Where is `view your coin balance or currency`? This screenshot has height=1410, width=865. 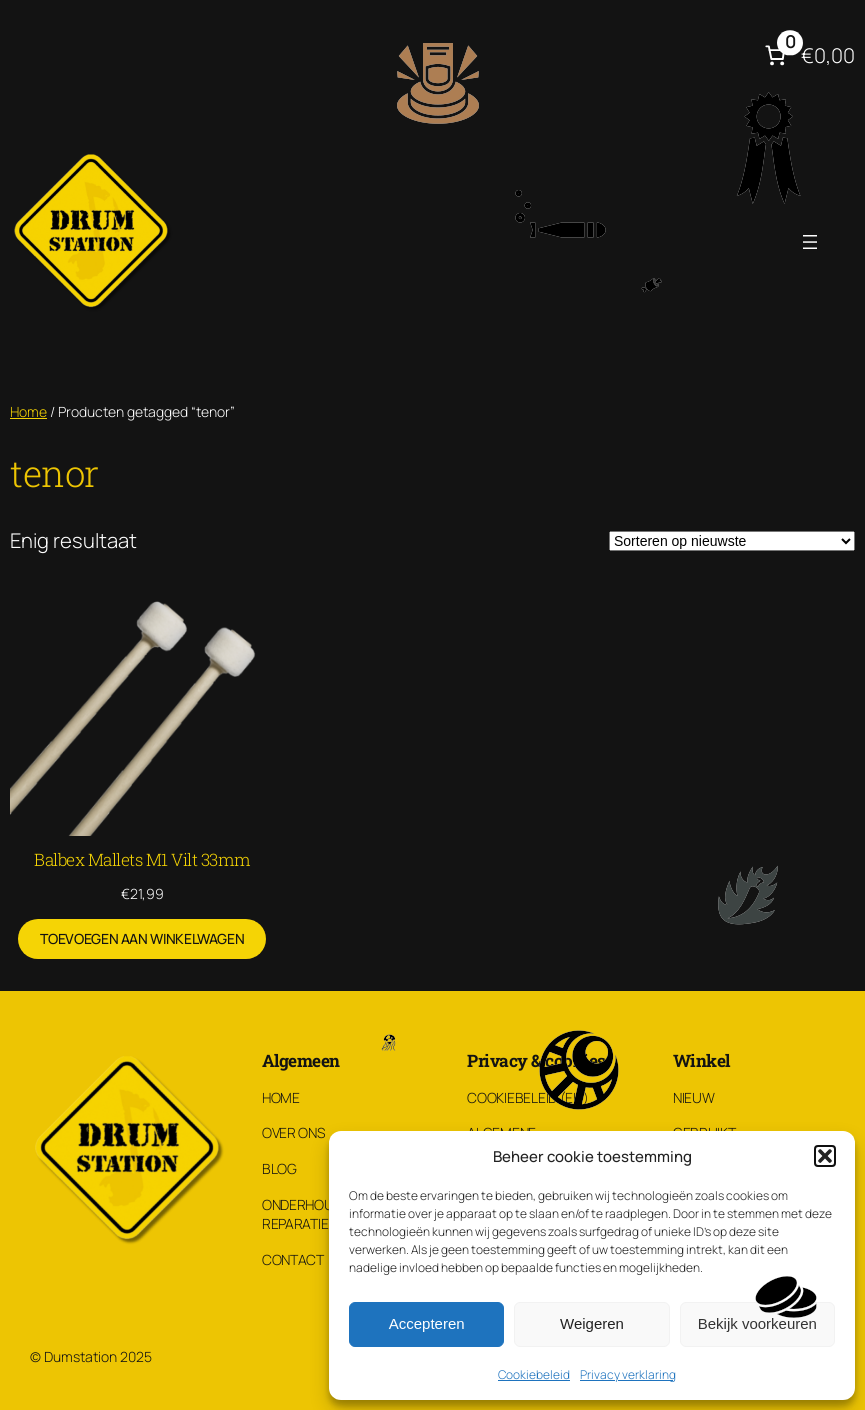
view your coin balance or currency is located at coordinates (786, 1297).